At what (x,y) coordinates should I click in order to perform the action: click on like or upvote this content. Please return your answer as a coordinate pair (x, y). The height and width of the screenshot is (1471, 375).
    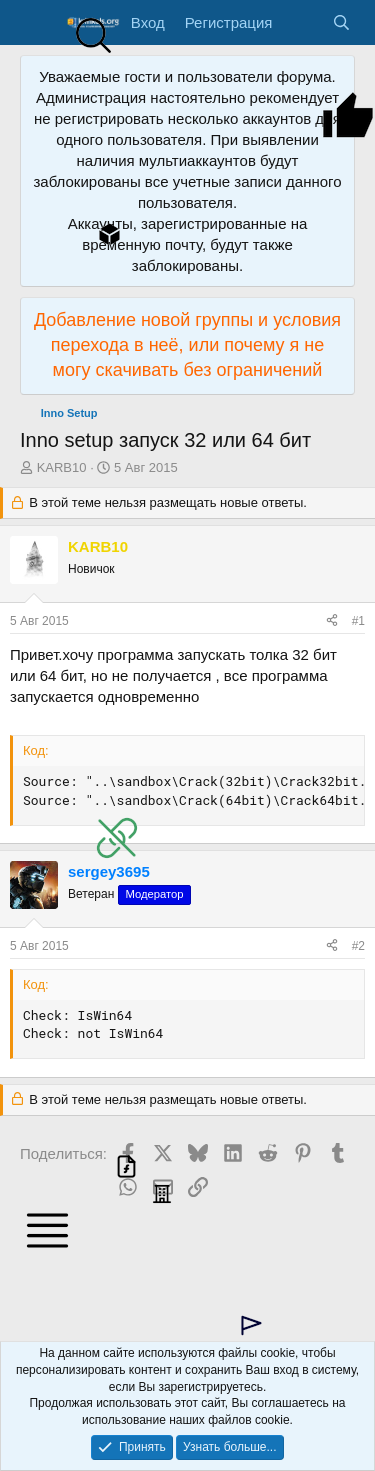
    Looking at the image, I should click on (348, 117).